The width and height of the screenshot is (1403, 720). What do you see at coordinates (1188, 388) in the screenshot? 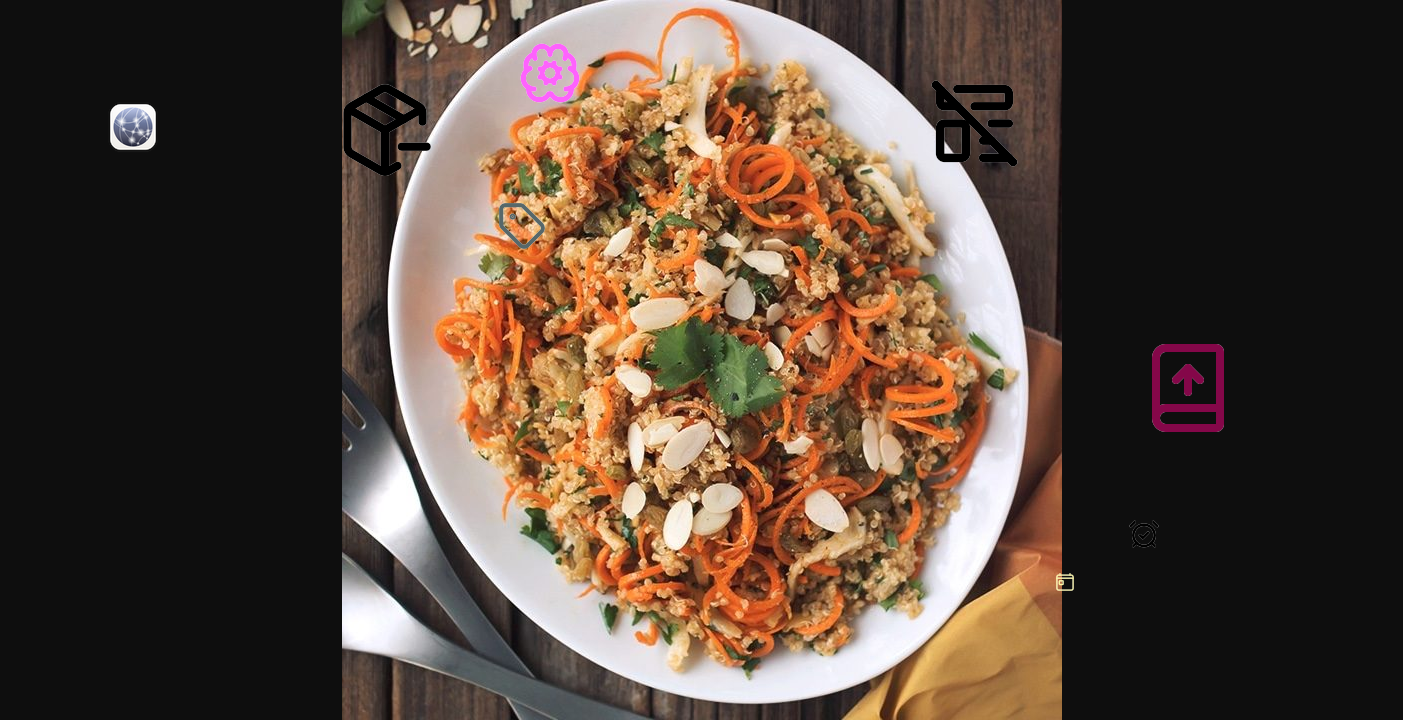
I see `upload a book or document` at bounding box center [1188, 388].